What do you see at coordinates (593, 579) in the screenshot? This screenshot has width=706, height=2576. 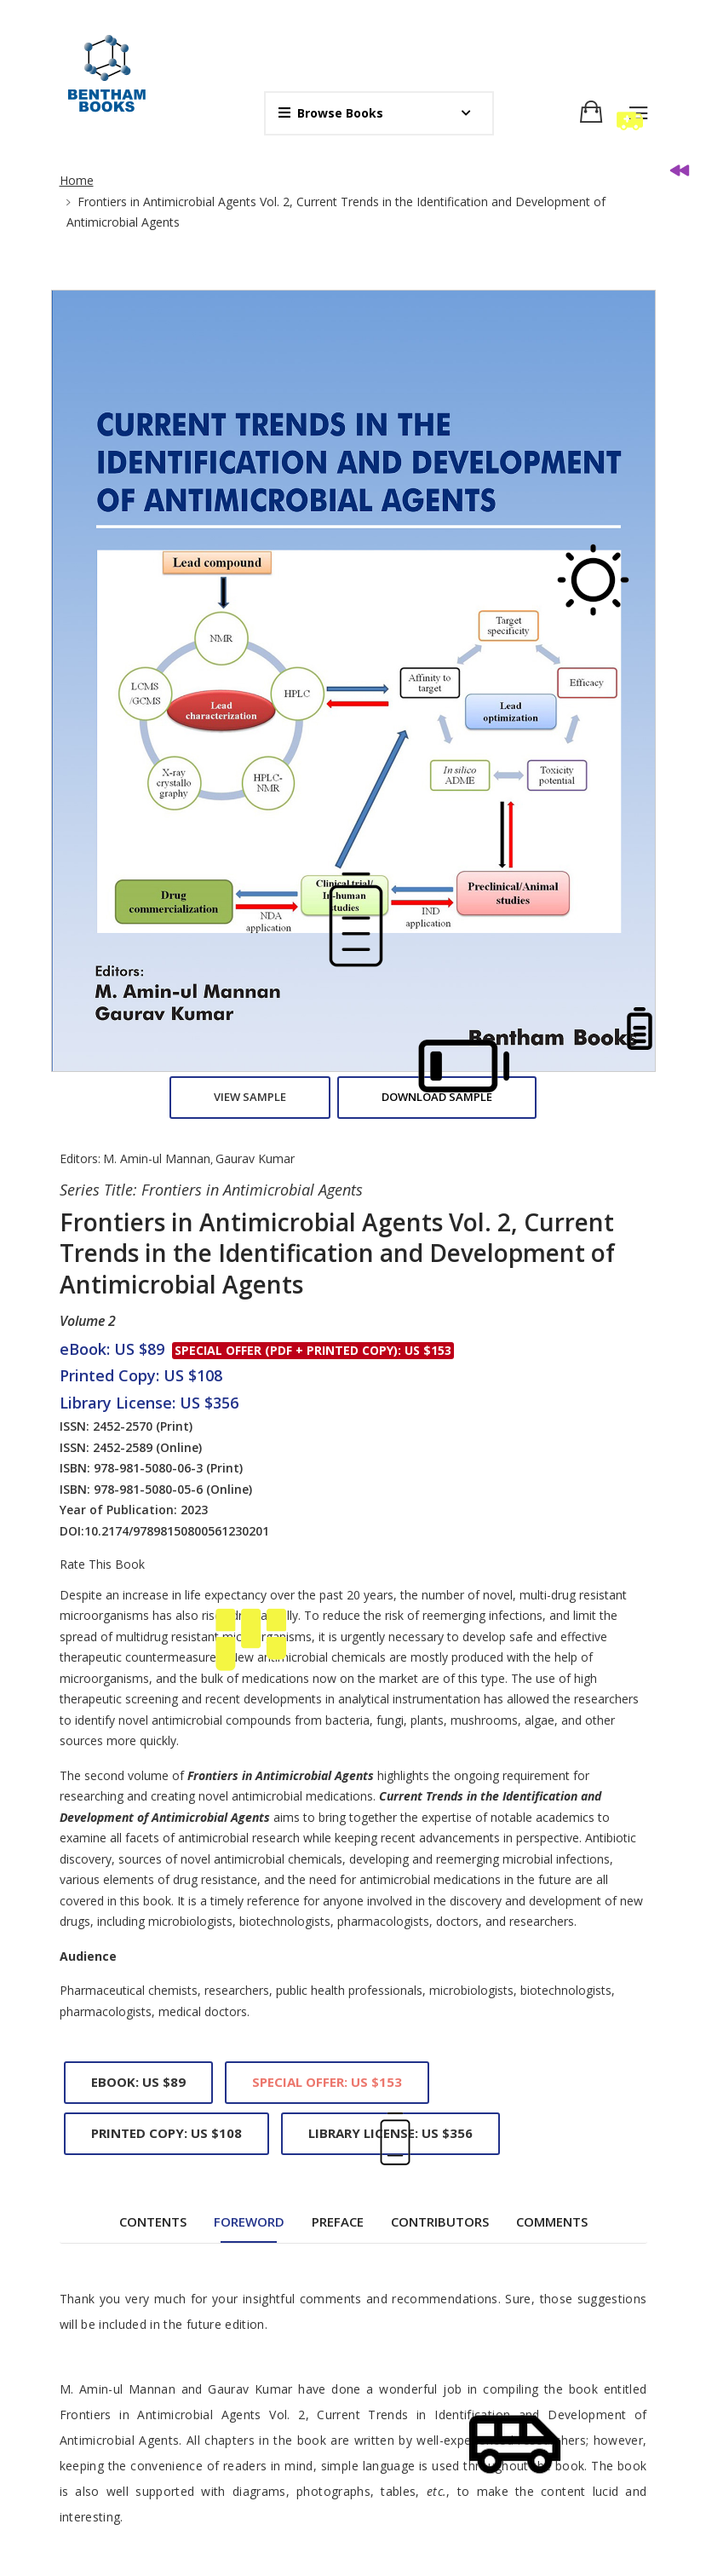 I see `reduce screen brightness` at bounding box center [593, 579].